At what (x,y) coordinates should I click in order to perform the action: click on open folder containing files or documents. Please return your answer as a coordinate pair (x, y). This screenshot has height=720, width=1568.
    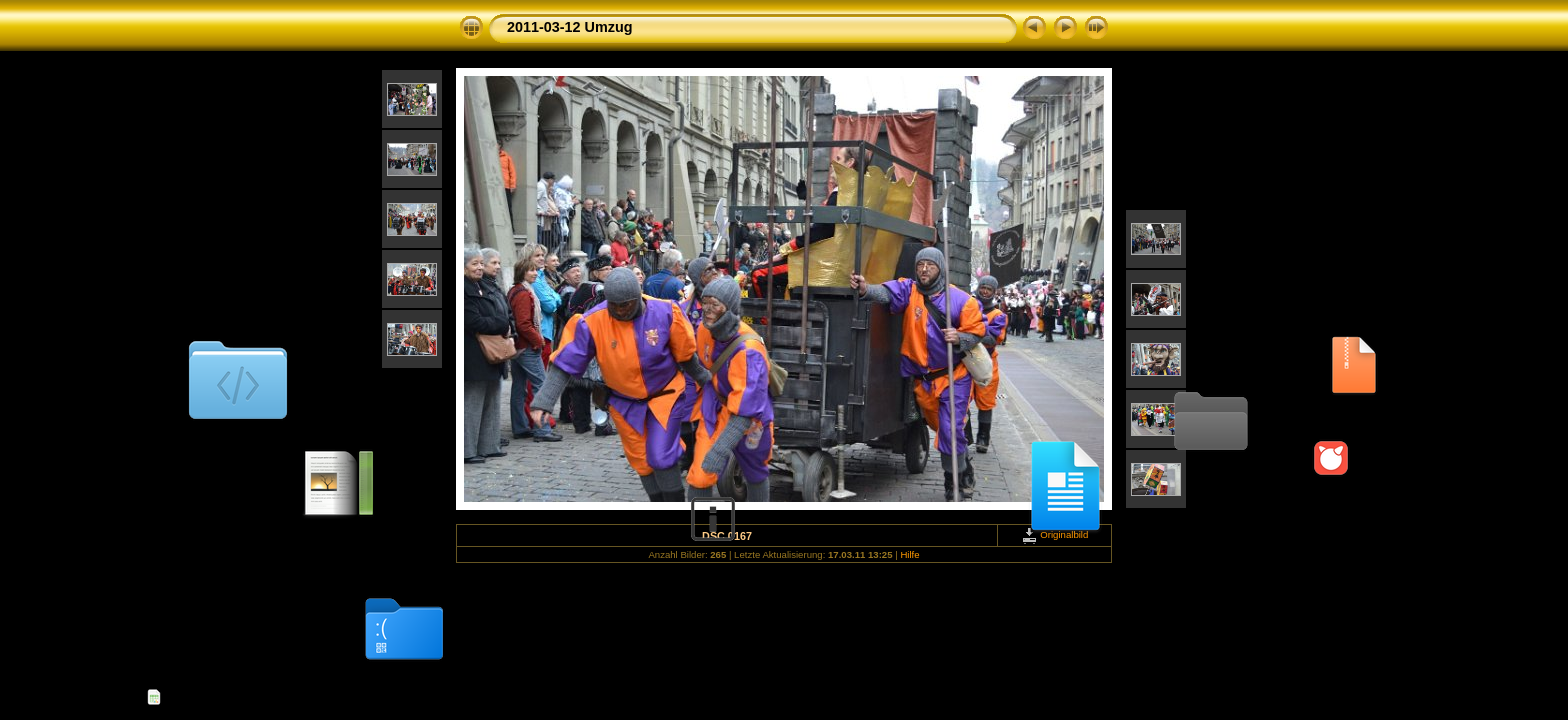
    Looking at the image, I should click on (1211, 421).